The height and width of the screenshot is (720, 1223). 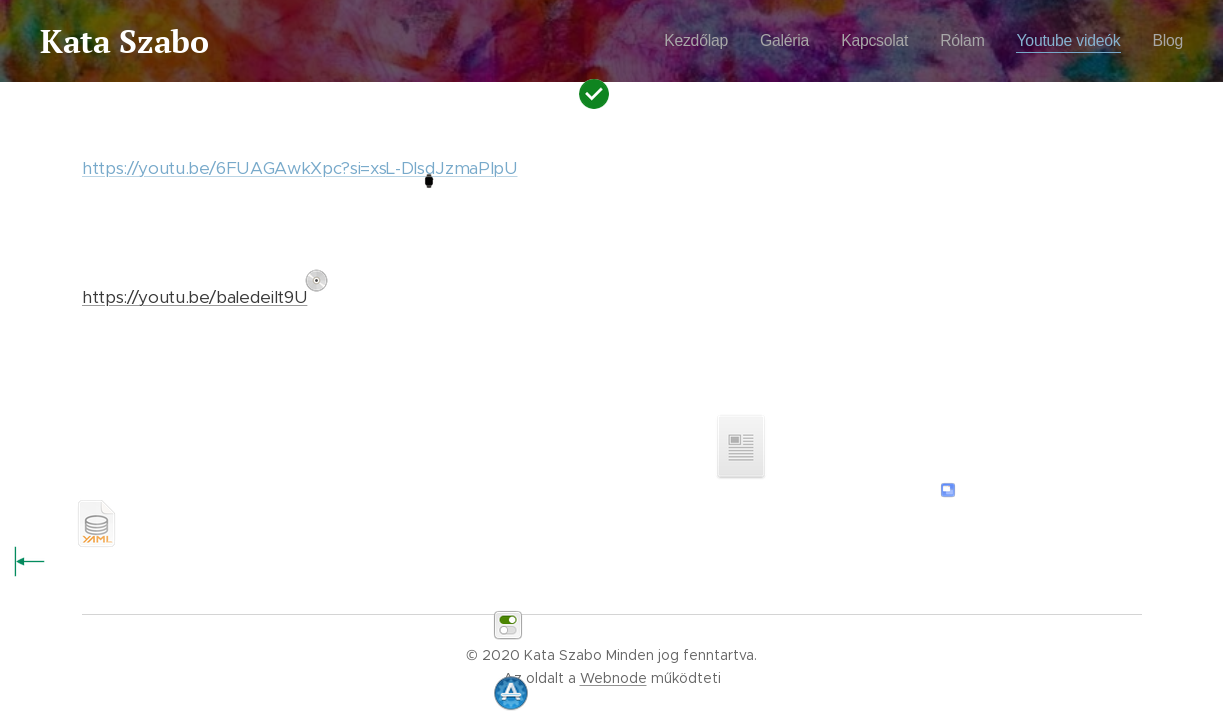 What do you see at coordinates (508, 625) in the screenshot?
I see `open gnome tweaks to customize system settings` at bounding box center [508, 625].